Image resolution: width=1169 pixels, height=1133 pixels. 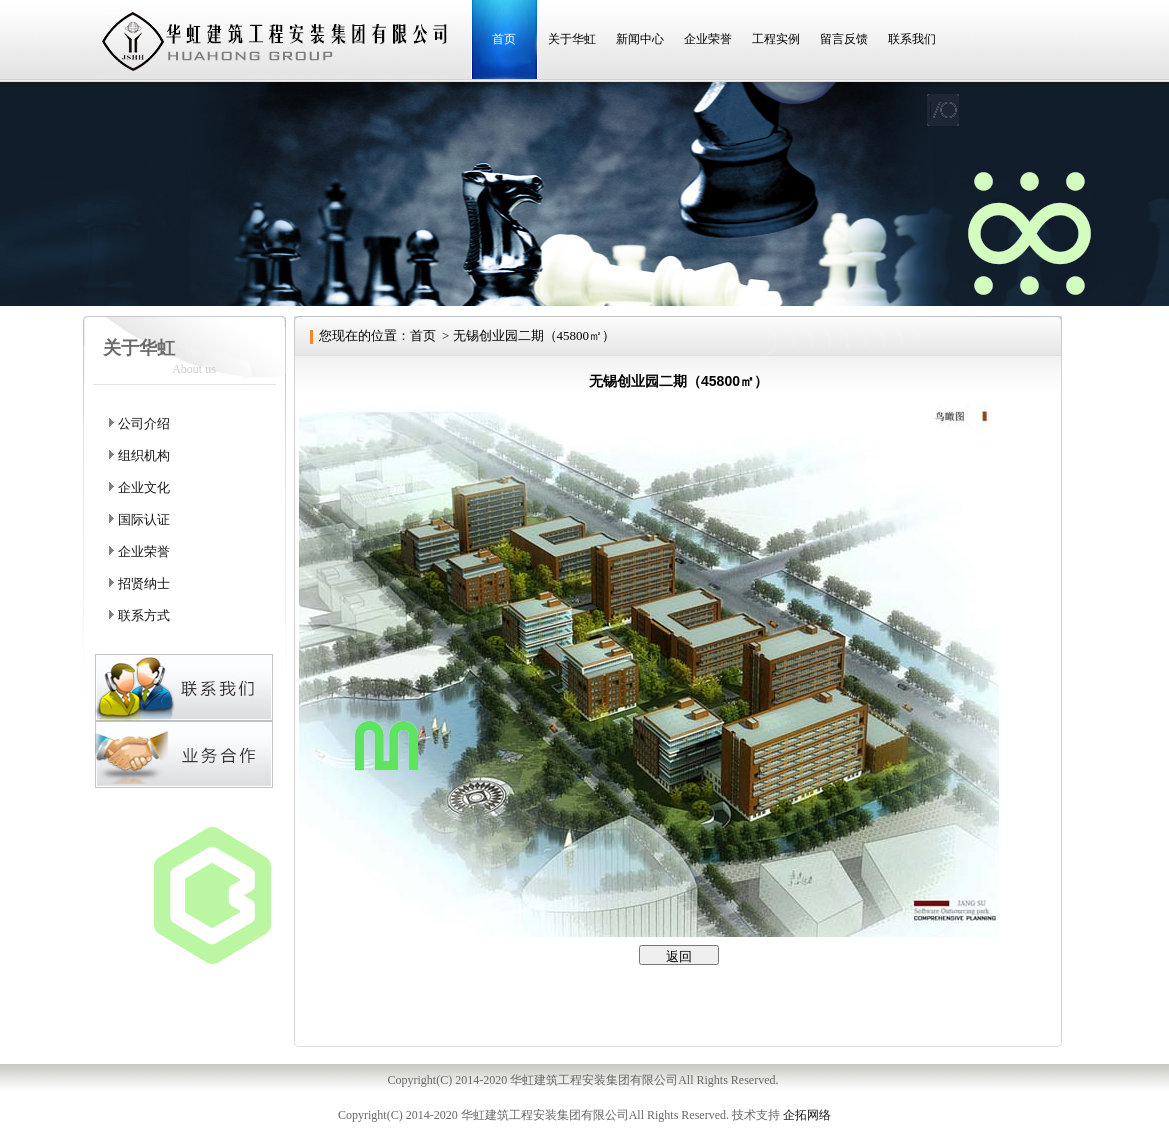 I want to click on open mural collaborative workspace app, so click(x=386, y=745).